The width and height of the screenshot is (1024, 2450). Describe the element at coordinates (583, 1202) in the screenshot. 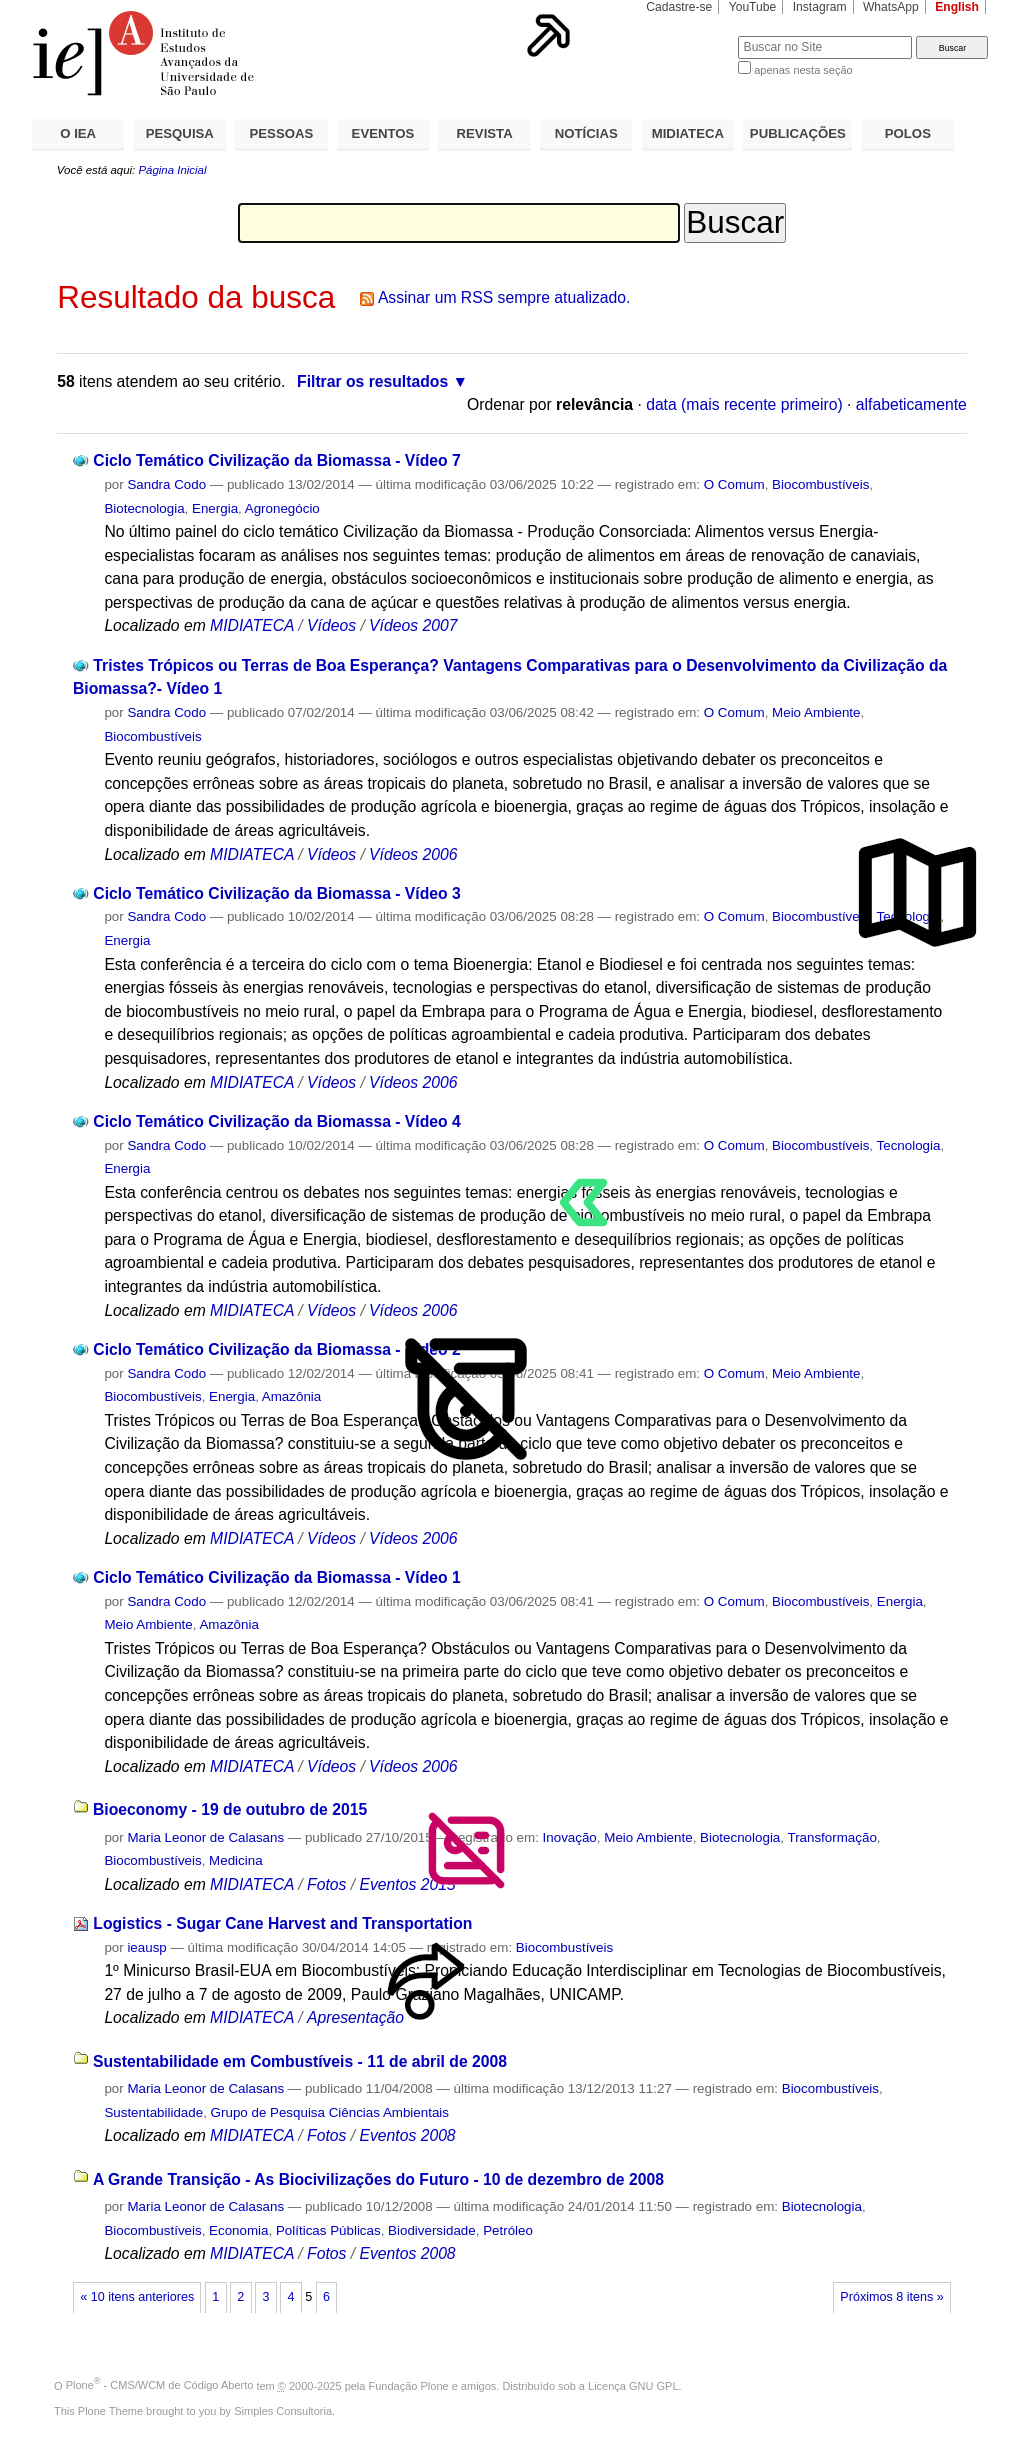

I see `navigate to previous item` at that location.